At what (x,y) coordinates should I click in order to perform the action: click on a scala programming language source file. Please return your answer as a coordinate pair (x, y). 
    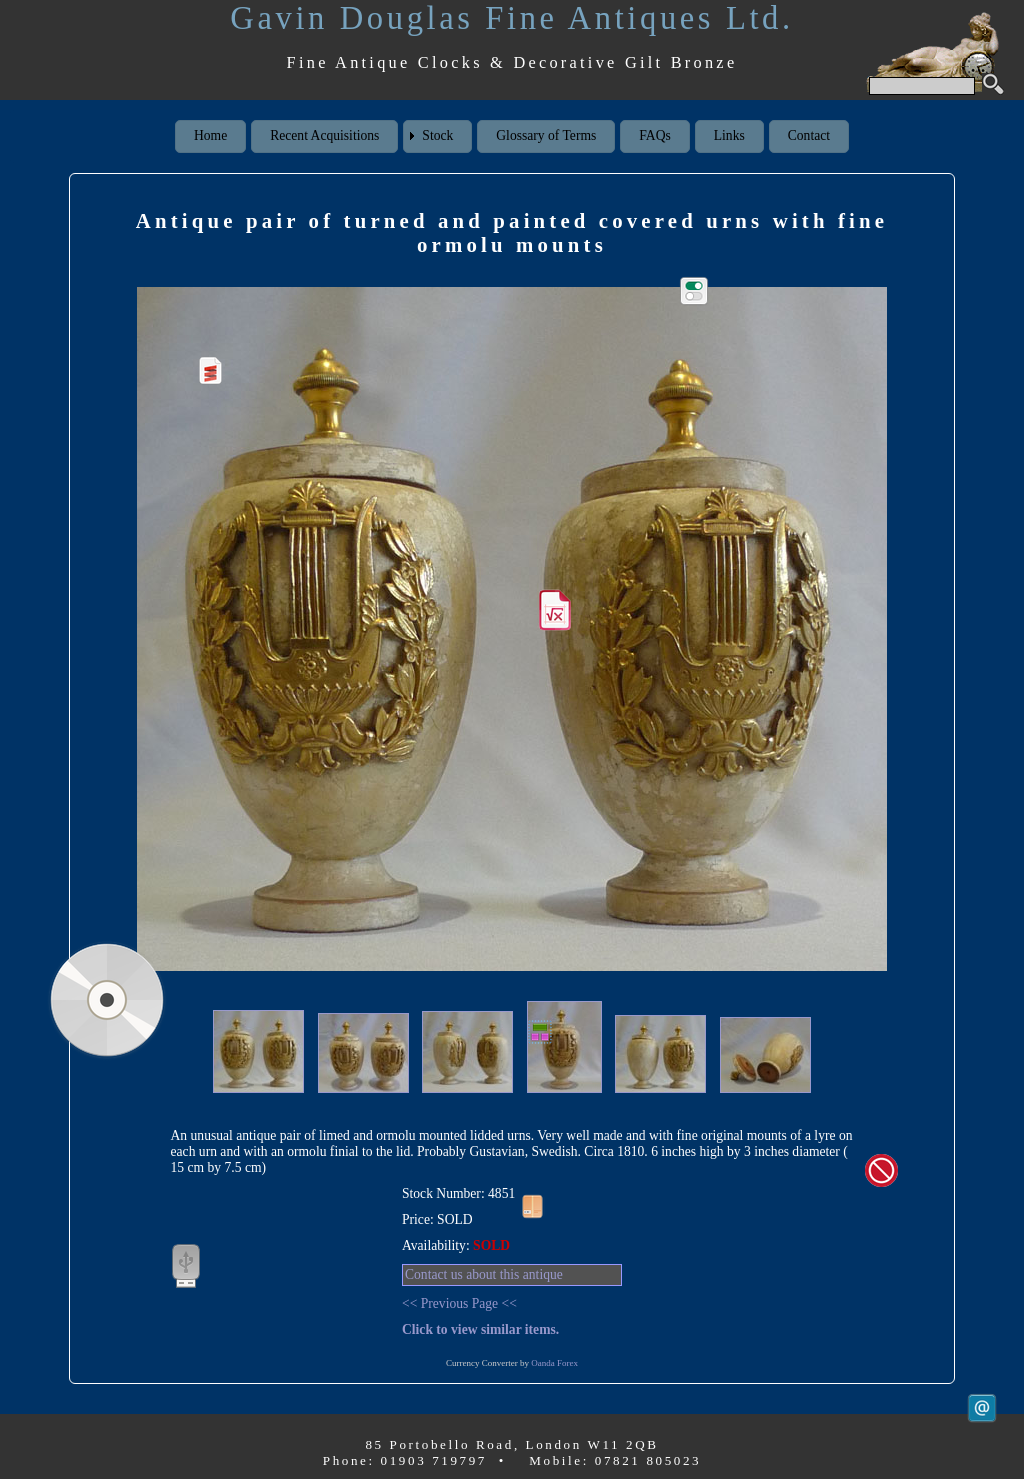
    Looking at the image, I should click on (210, 370).